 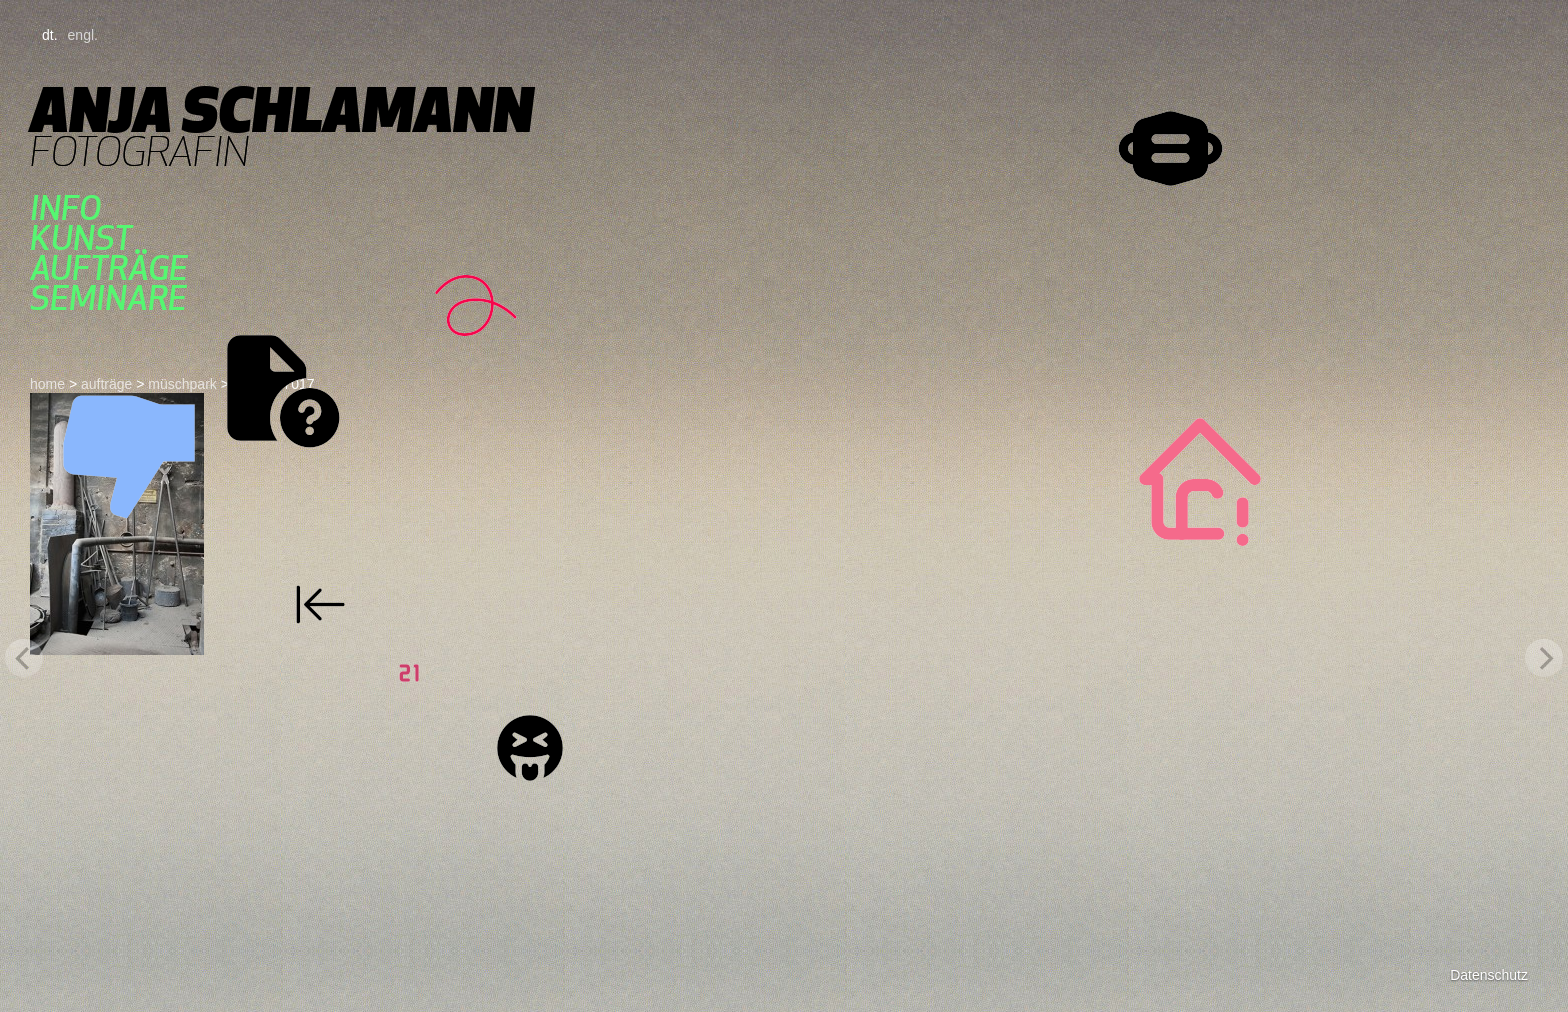 What do you see at coordinates (410, 673) in the screenshot?
I see `indicates 21 notifications or unread items` at bounding box center [410, 673].